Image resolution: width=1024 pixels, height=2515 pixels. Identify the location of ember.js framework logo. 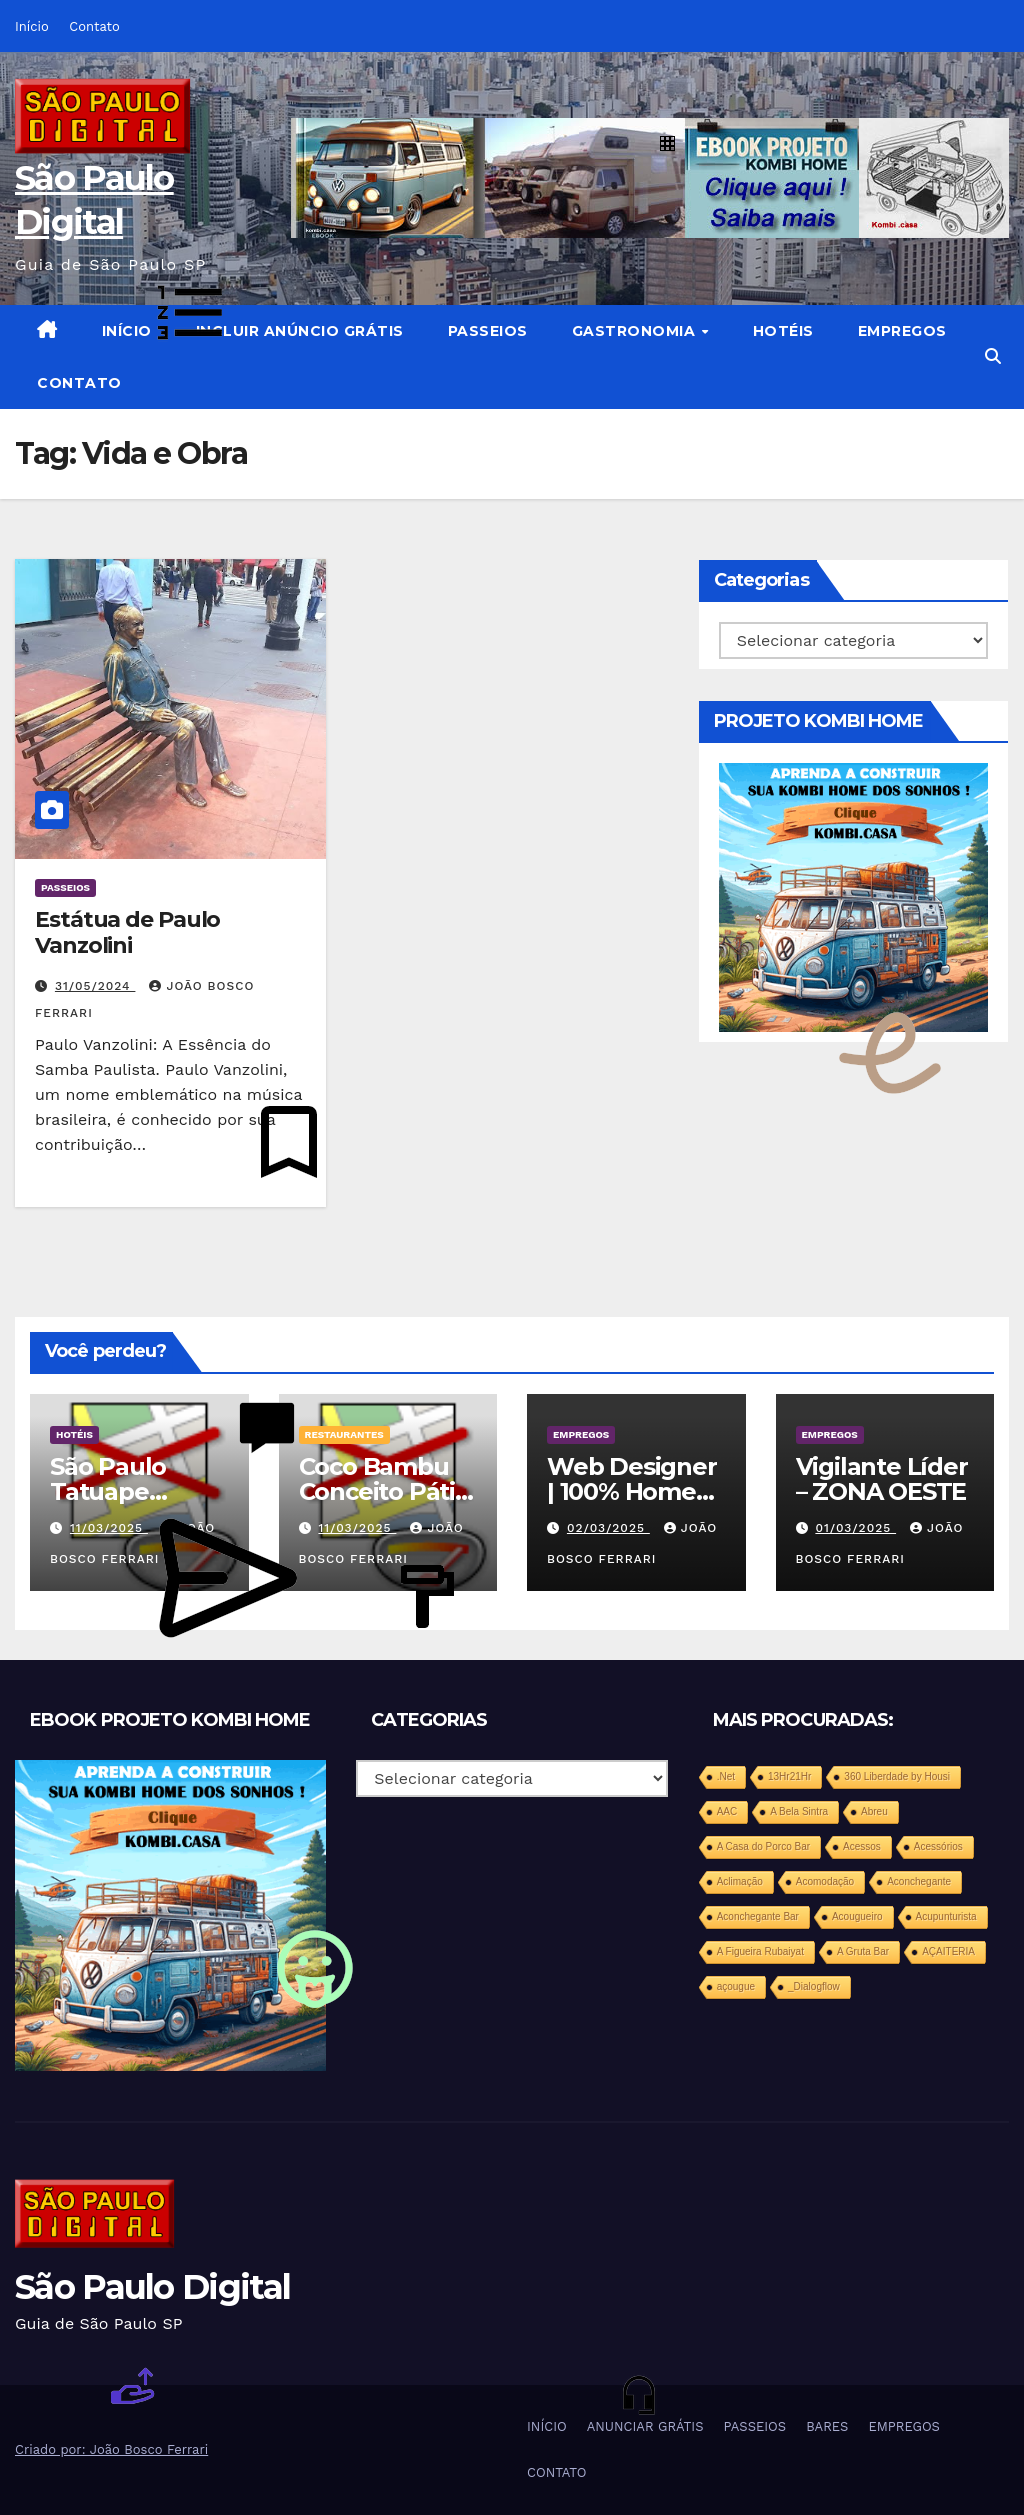
(890, 1053).